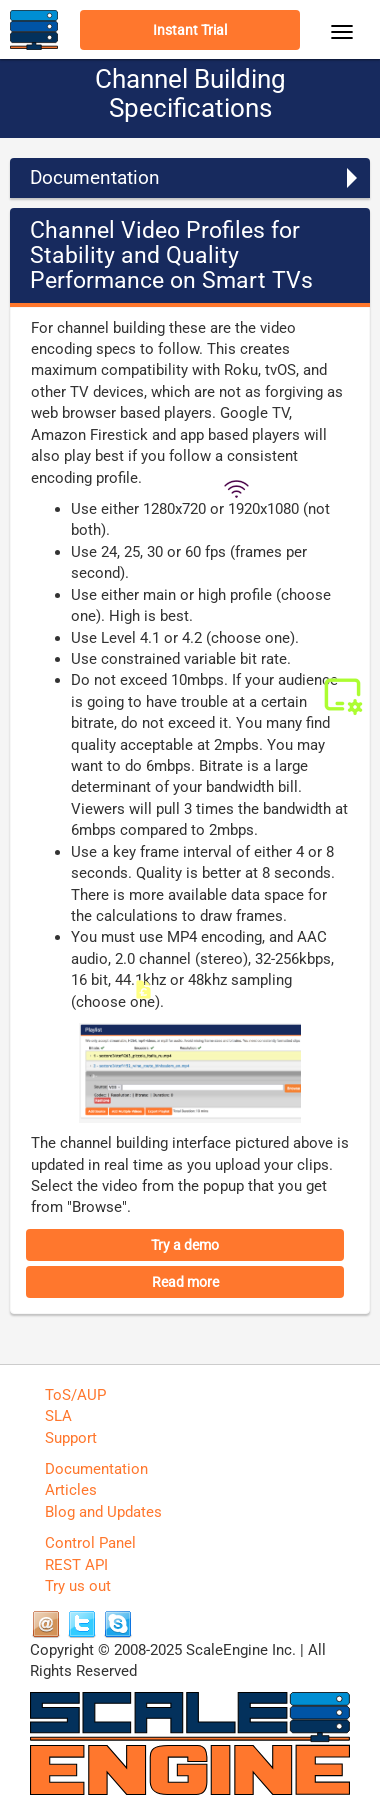 This screenshot has height=1812, width=380. What do you see at coordinates (342, 694) in the screenshot?
I see `access tablet display settings` at bounding box center [342, 694].